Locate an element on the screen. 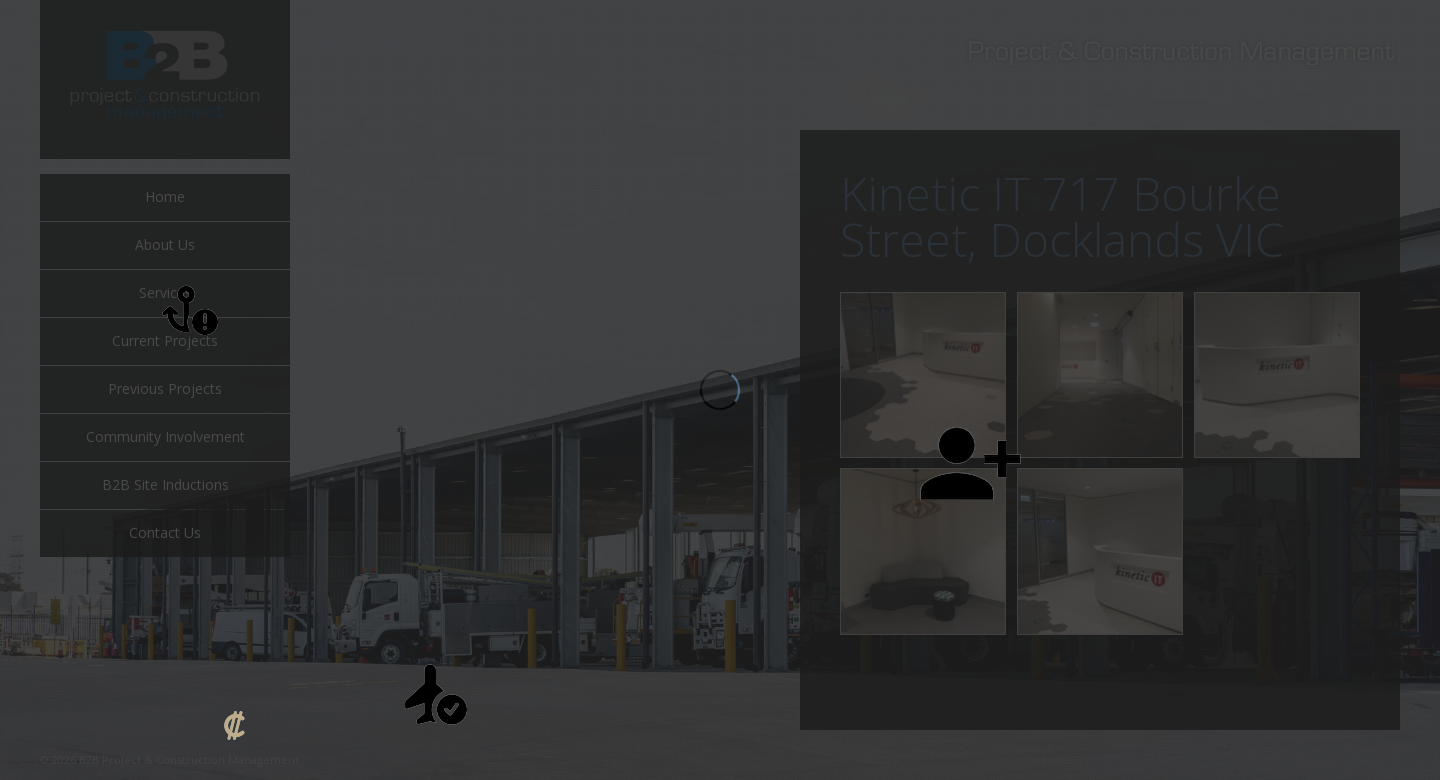 The image size is (1440, 780). flight booking confirmed is located at coordinates (433, 694).